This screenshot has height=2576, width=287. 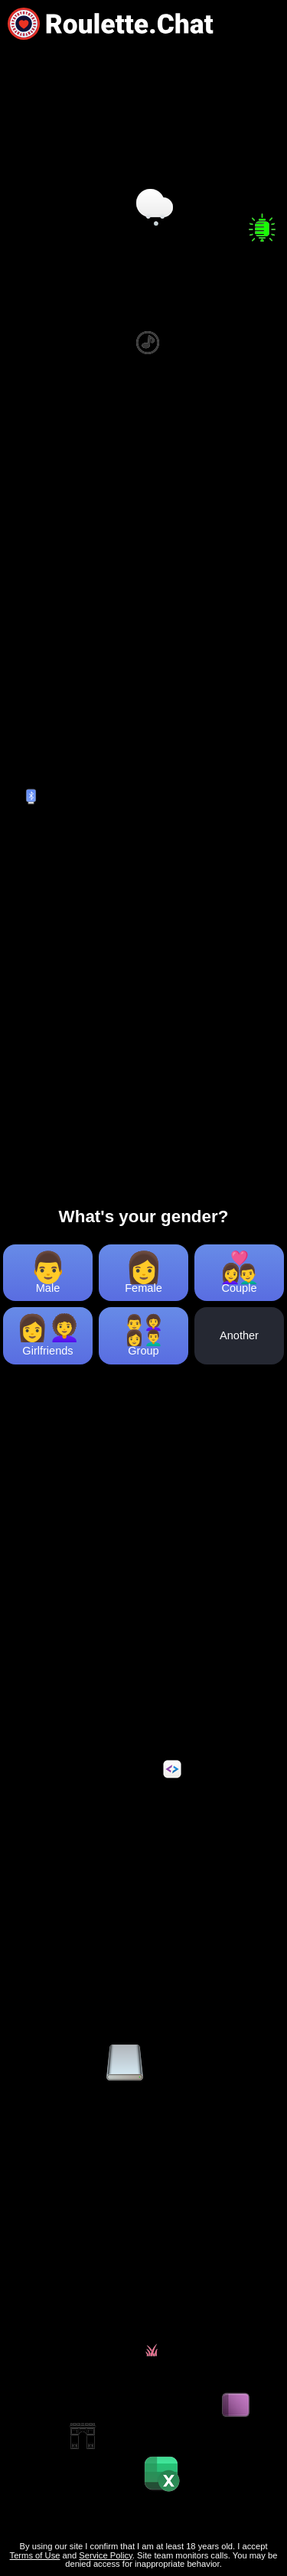 I want to click on open cantata music player, so click(x=148, y=343).